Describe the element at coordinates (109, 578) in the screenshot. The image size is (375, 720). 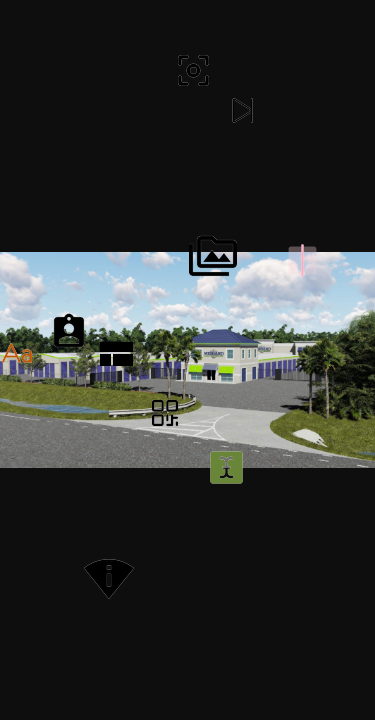
I see `view wifi network information` at that location.